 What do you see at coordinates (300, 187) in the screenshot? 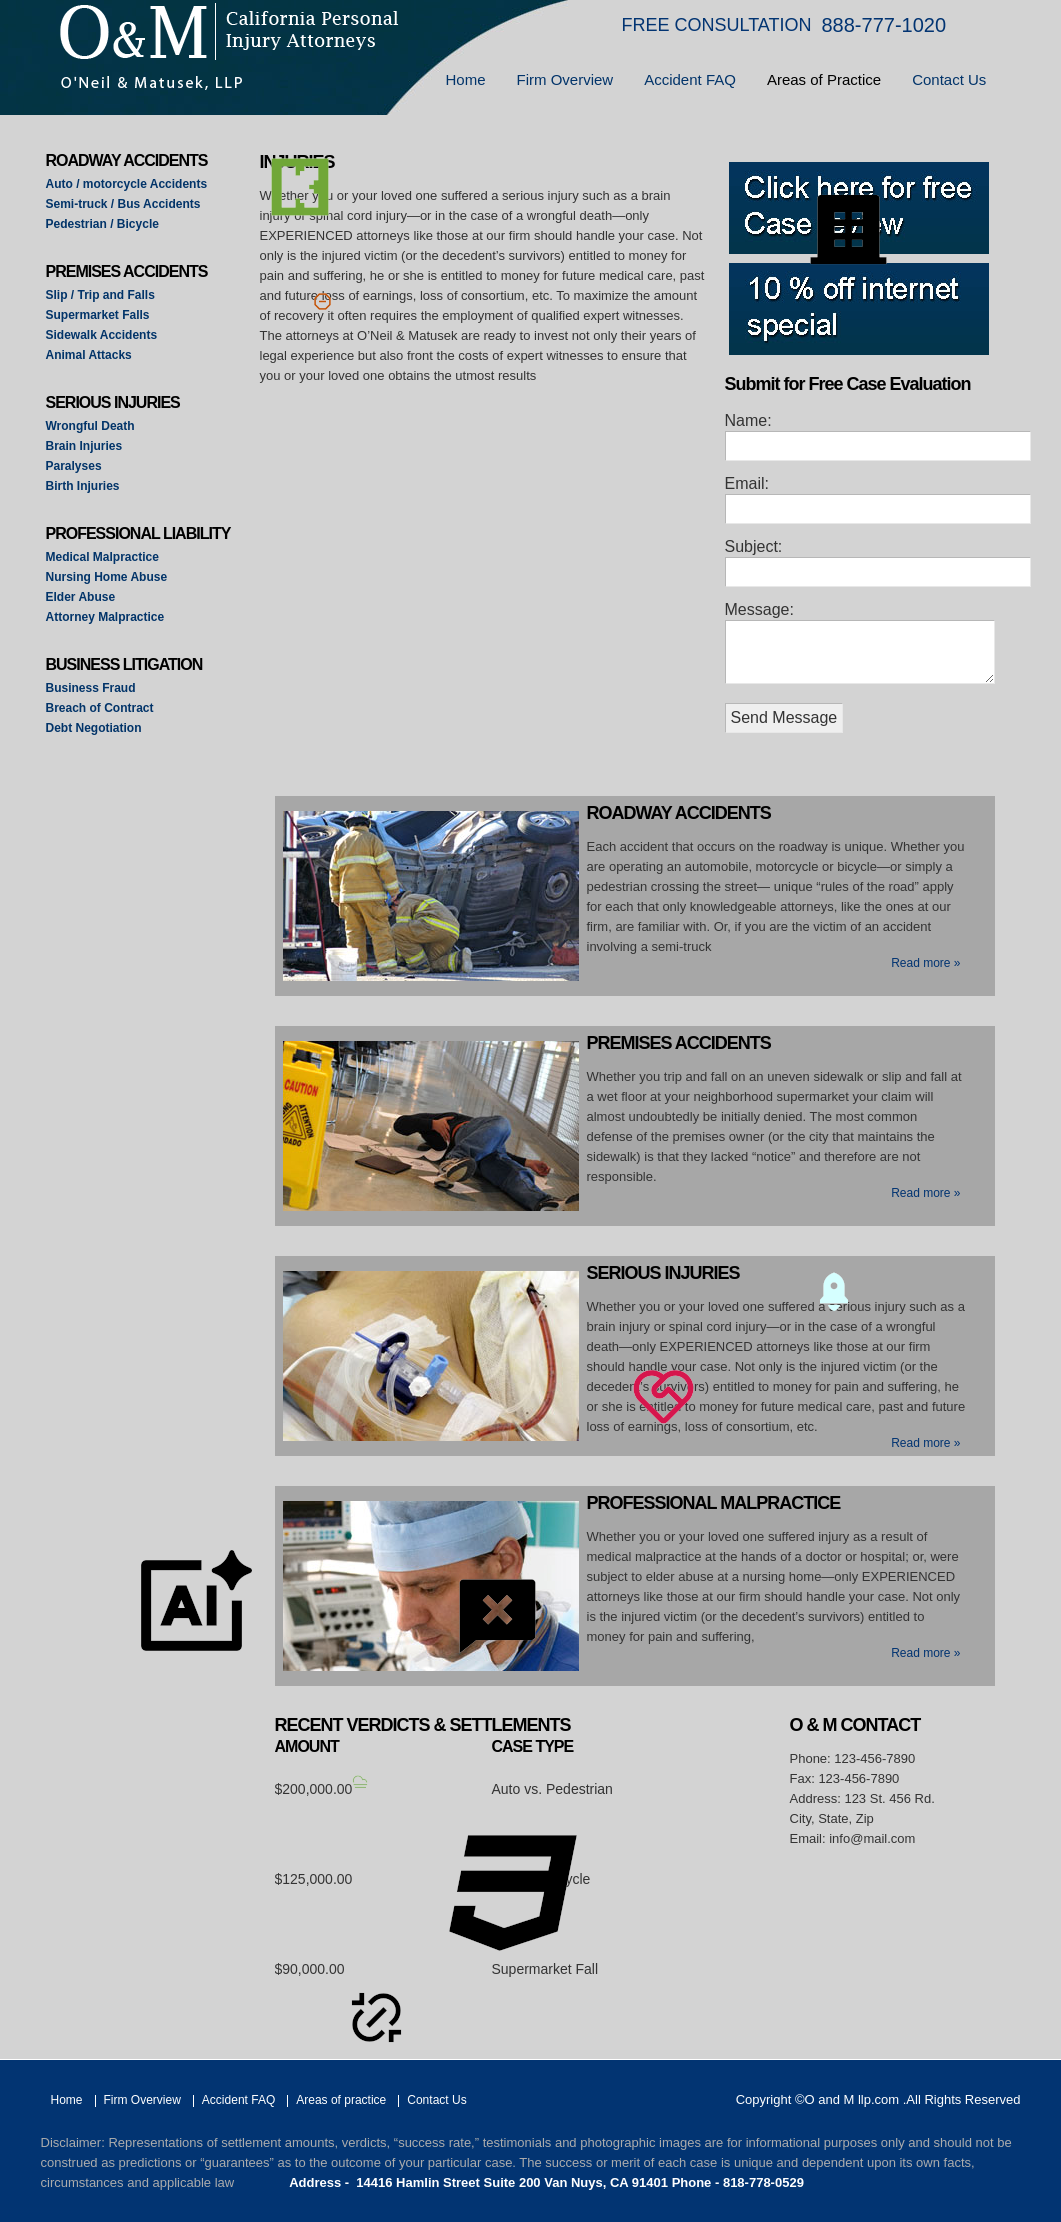
I see `open the Kick streaming platform` at bounding box center [300, 187].